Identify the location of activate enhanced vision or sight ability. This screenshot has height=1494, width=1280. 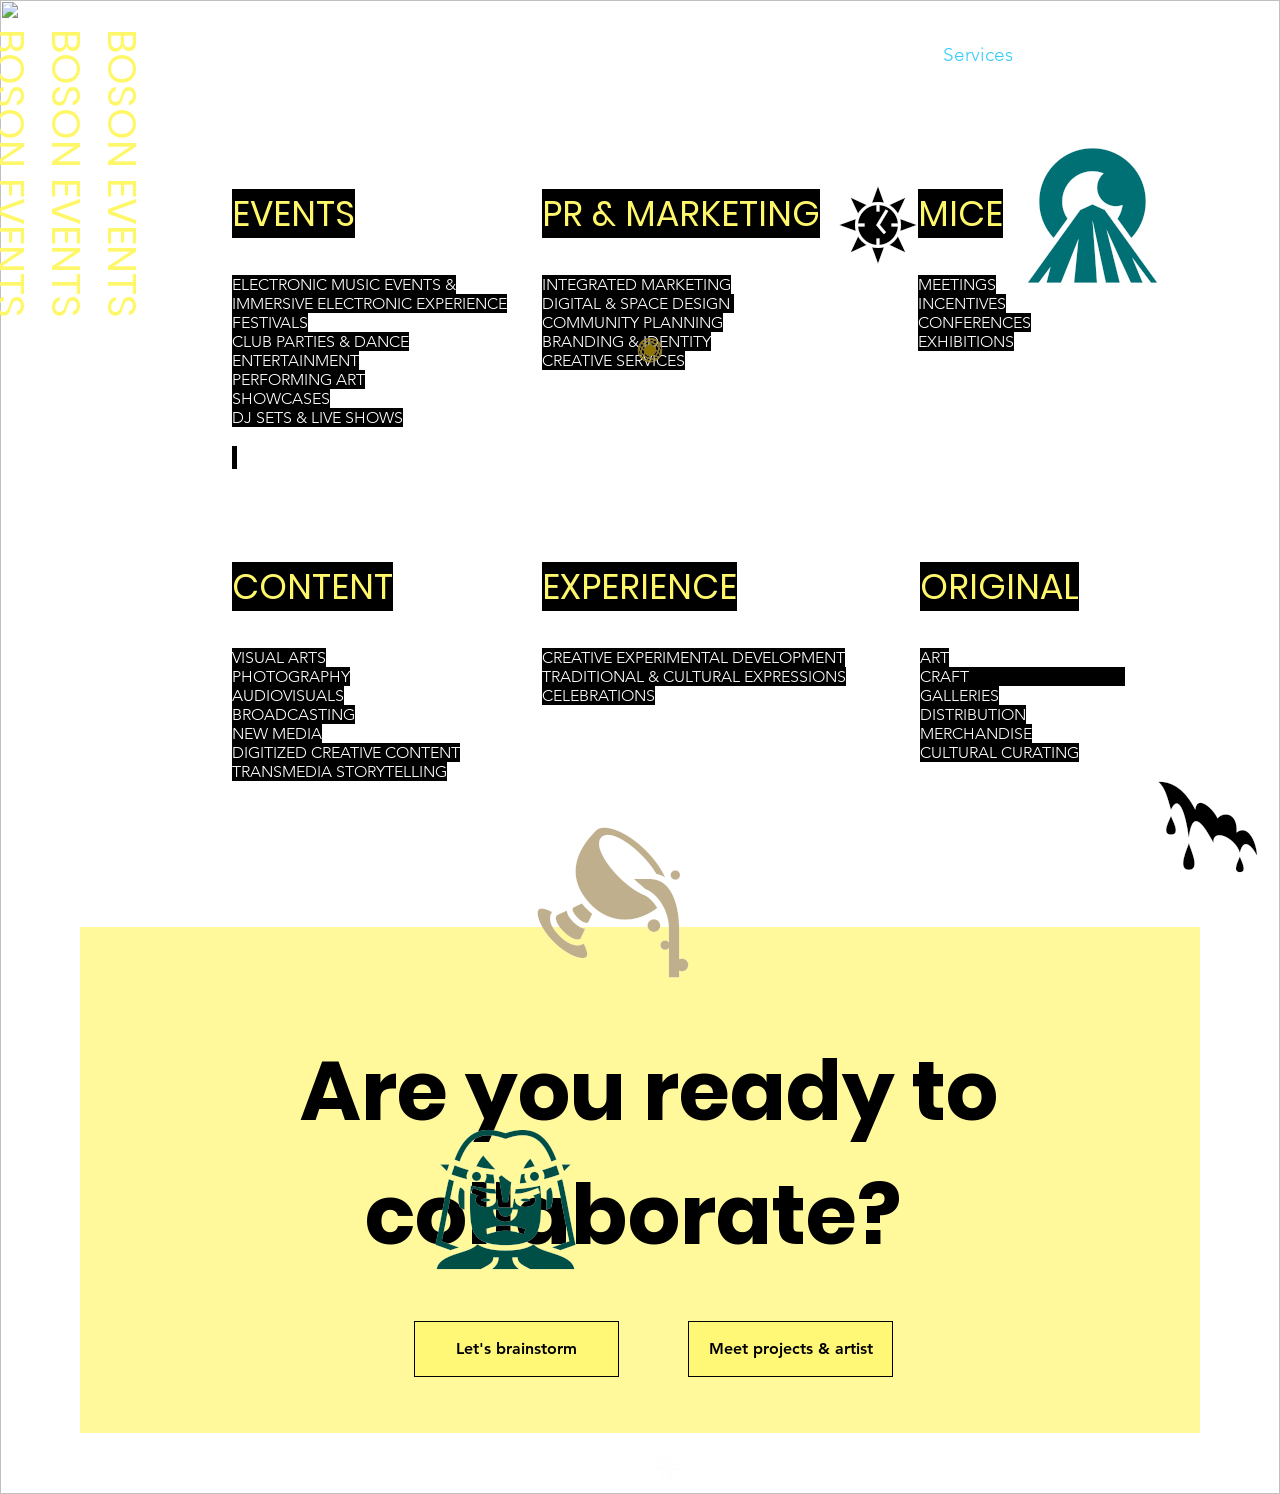
(1092, 215).